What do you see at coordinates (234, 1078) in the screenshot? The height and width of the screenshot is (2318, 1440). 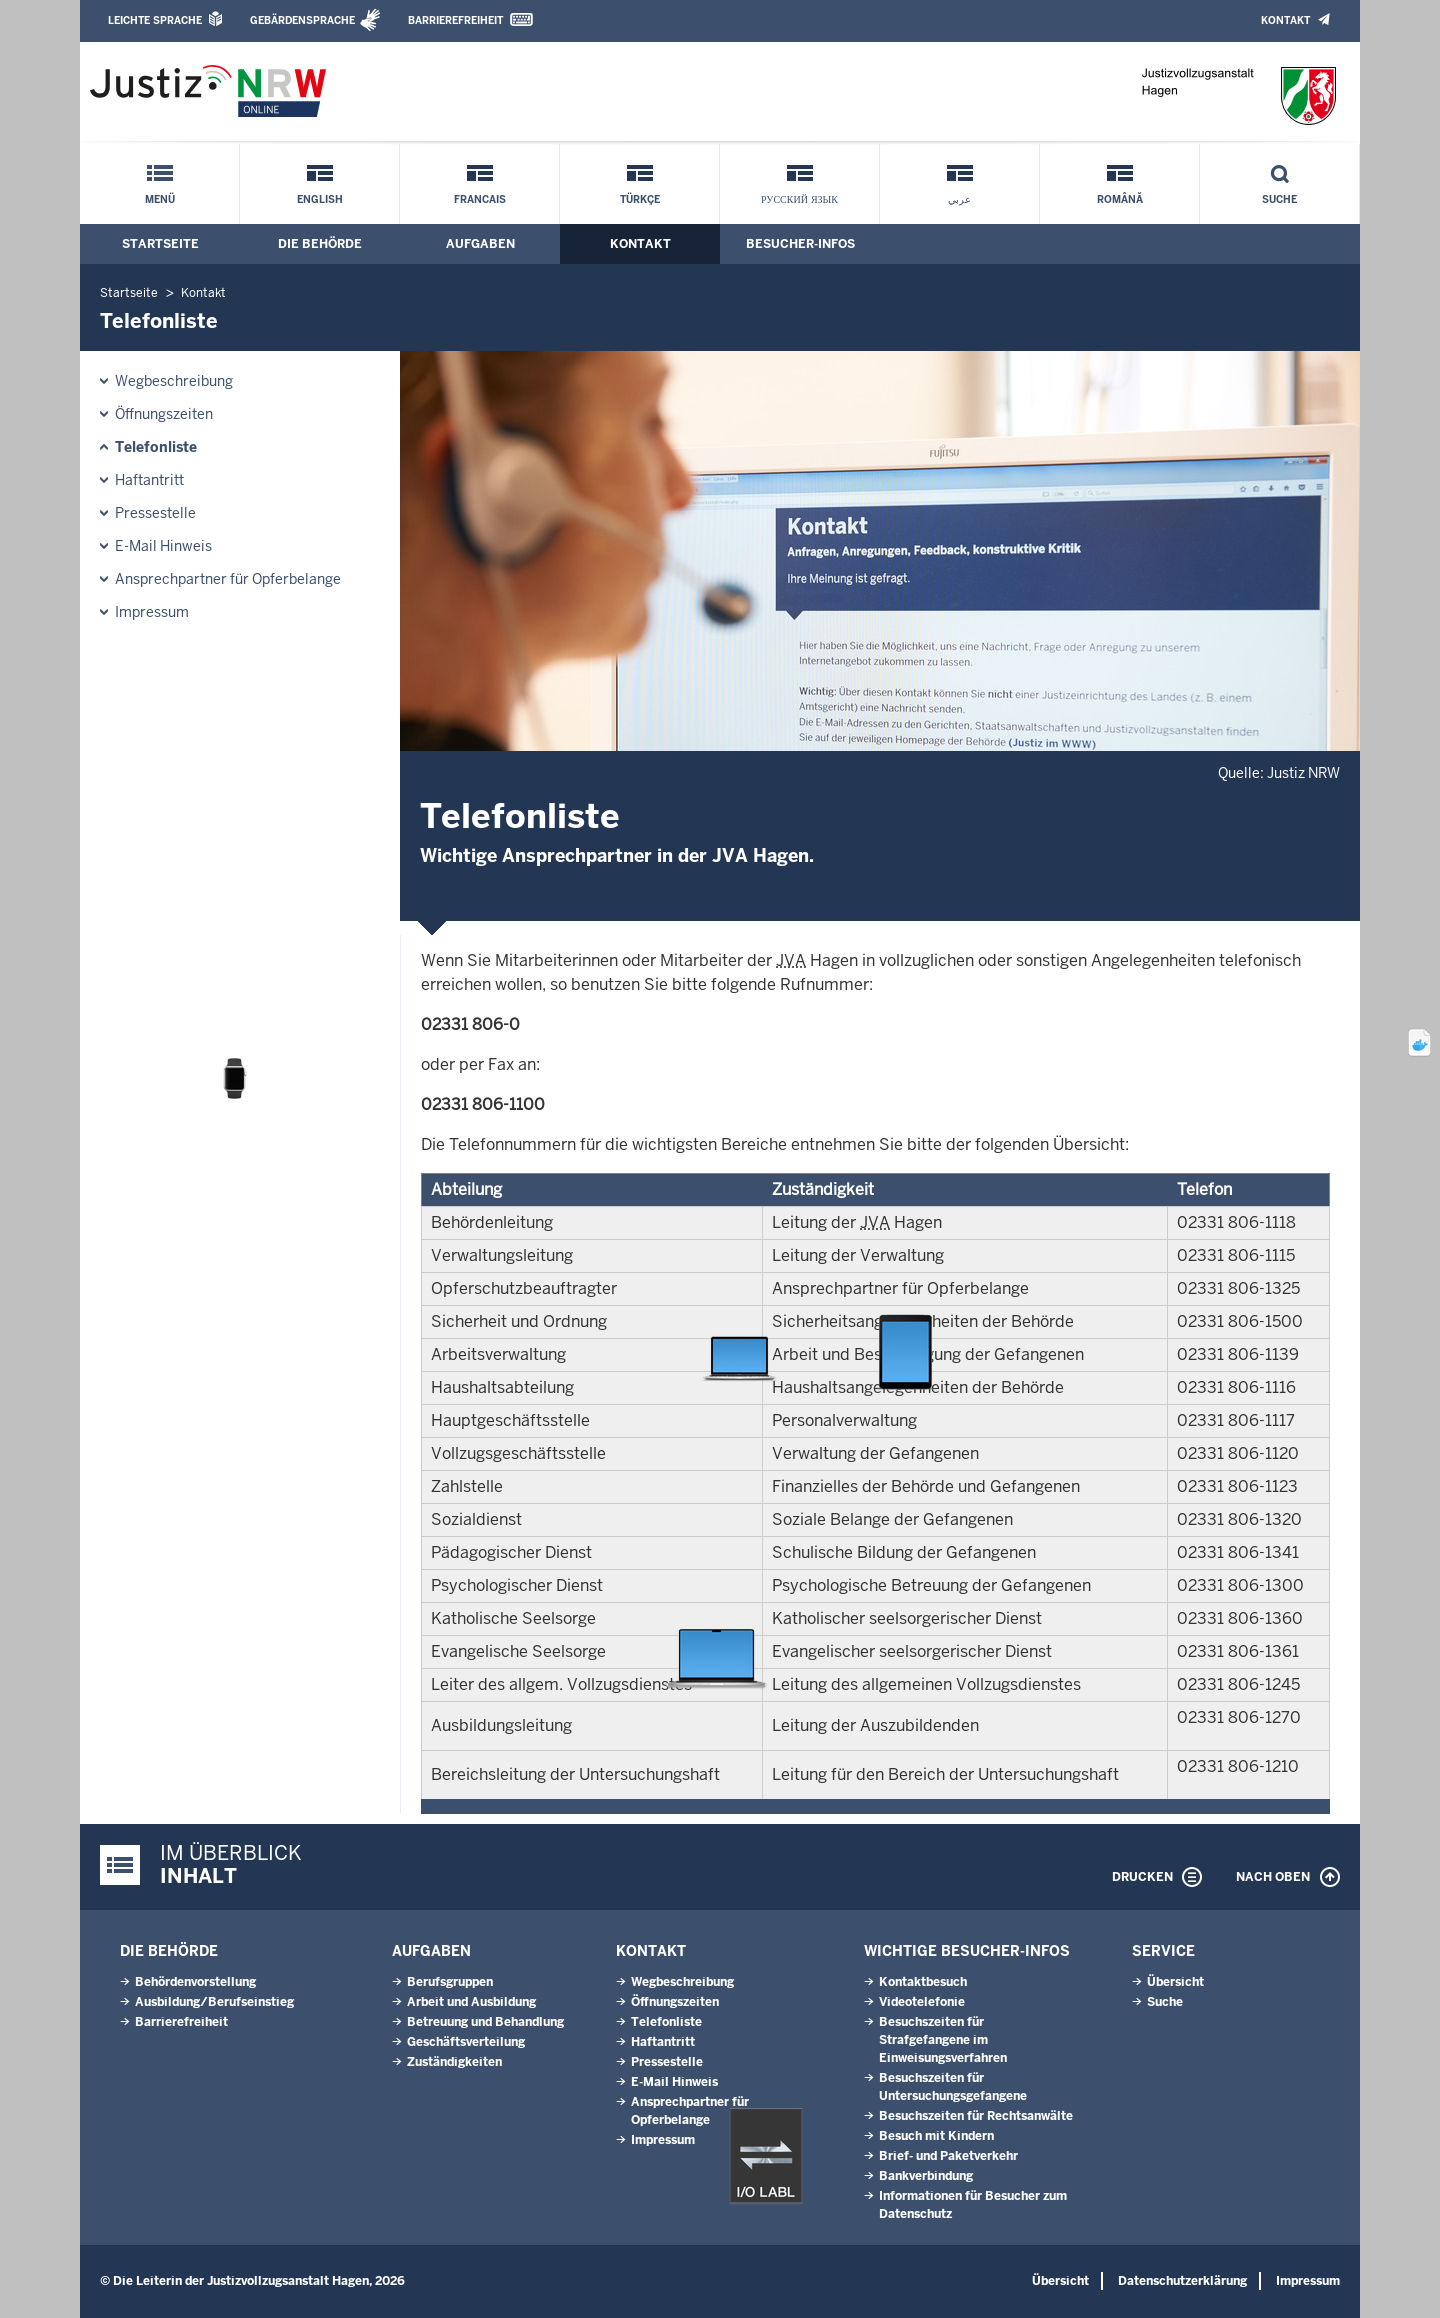 I see `apple watch device icon` at bounding box center [234, 1078].